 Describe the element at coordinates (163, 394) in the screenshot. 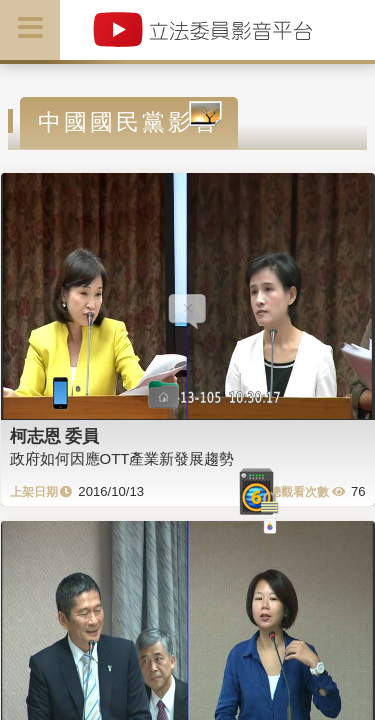

I see `open your home folder` at that location.